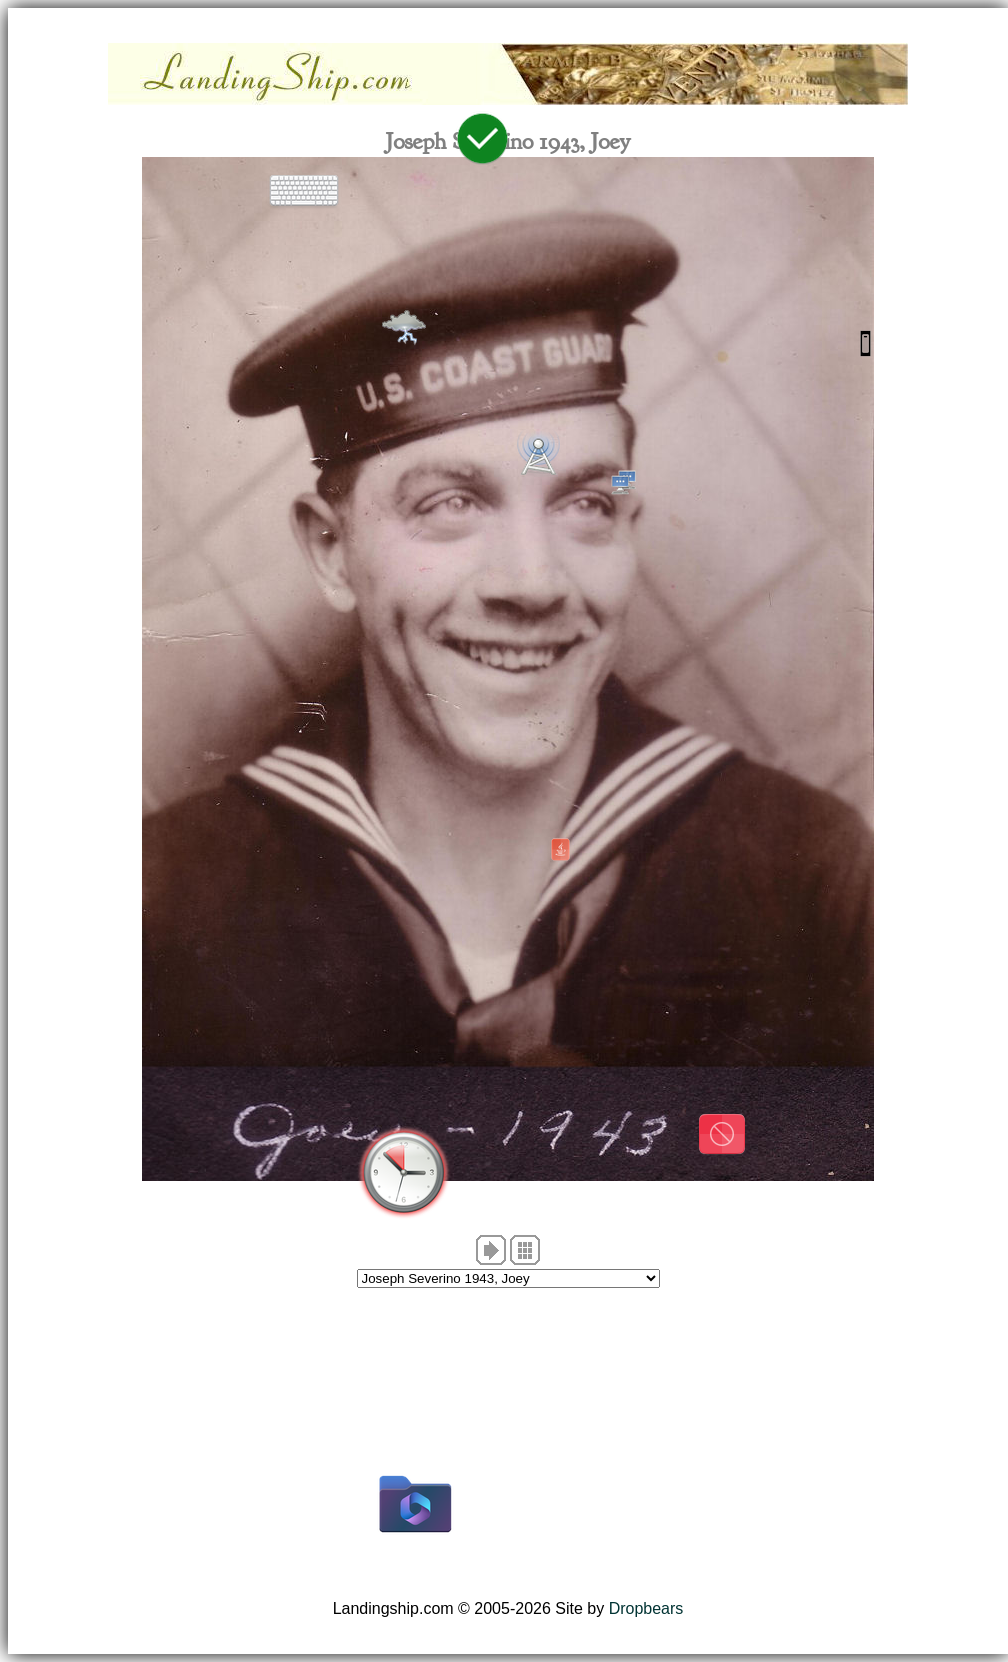 The width and height of the screenshot is (1008, 1662). What do you see at coordinates (404, 324) in the screenshot?
I see `indicates stormy weather conditions` at bounding box center [404, 324].